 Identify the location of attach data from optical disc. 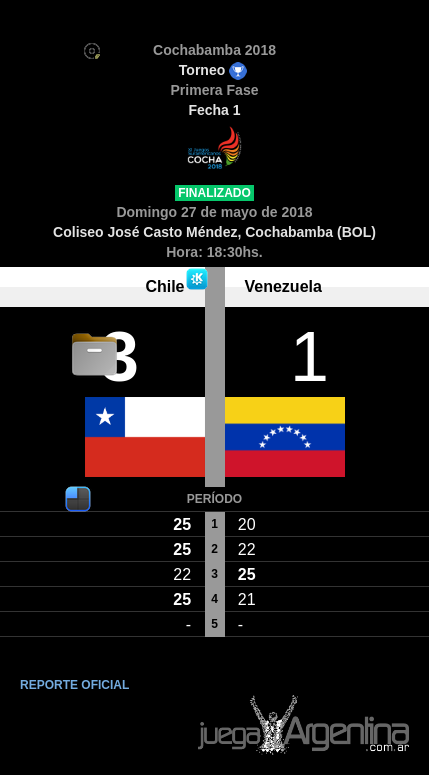
(92, 51).